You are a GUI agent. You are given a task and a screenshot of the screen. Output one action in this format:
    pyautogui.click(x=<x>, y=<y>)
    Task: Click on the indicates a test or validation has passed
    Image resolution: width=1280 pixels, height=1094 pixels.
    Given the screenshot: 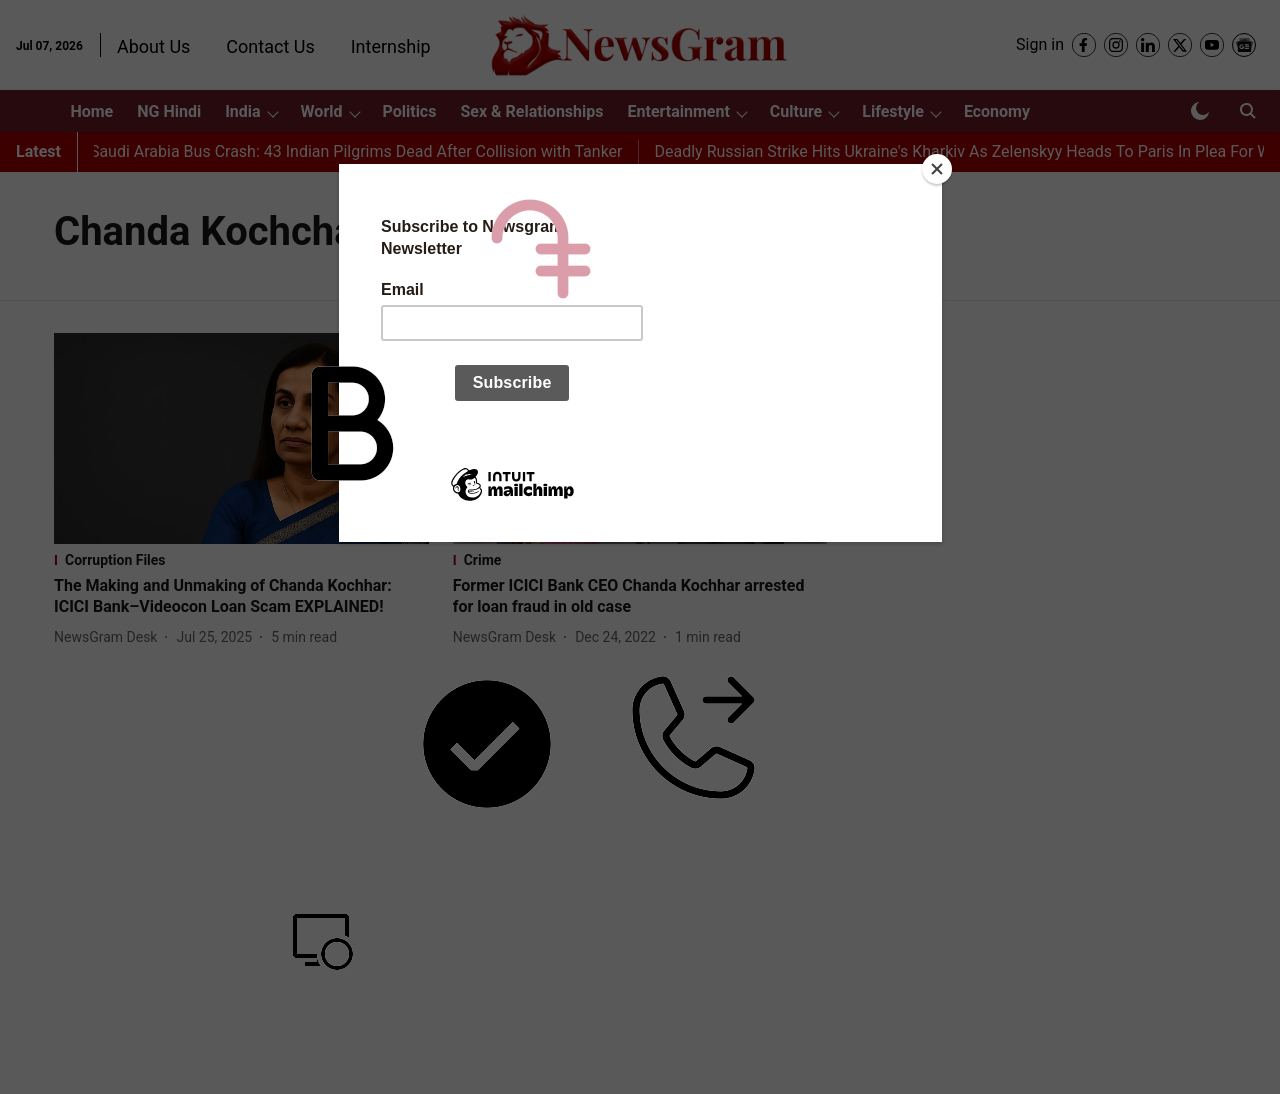 What is the action you would take?
    pyautogui.click(x=487, y=744)
    